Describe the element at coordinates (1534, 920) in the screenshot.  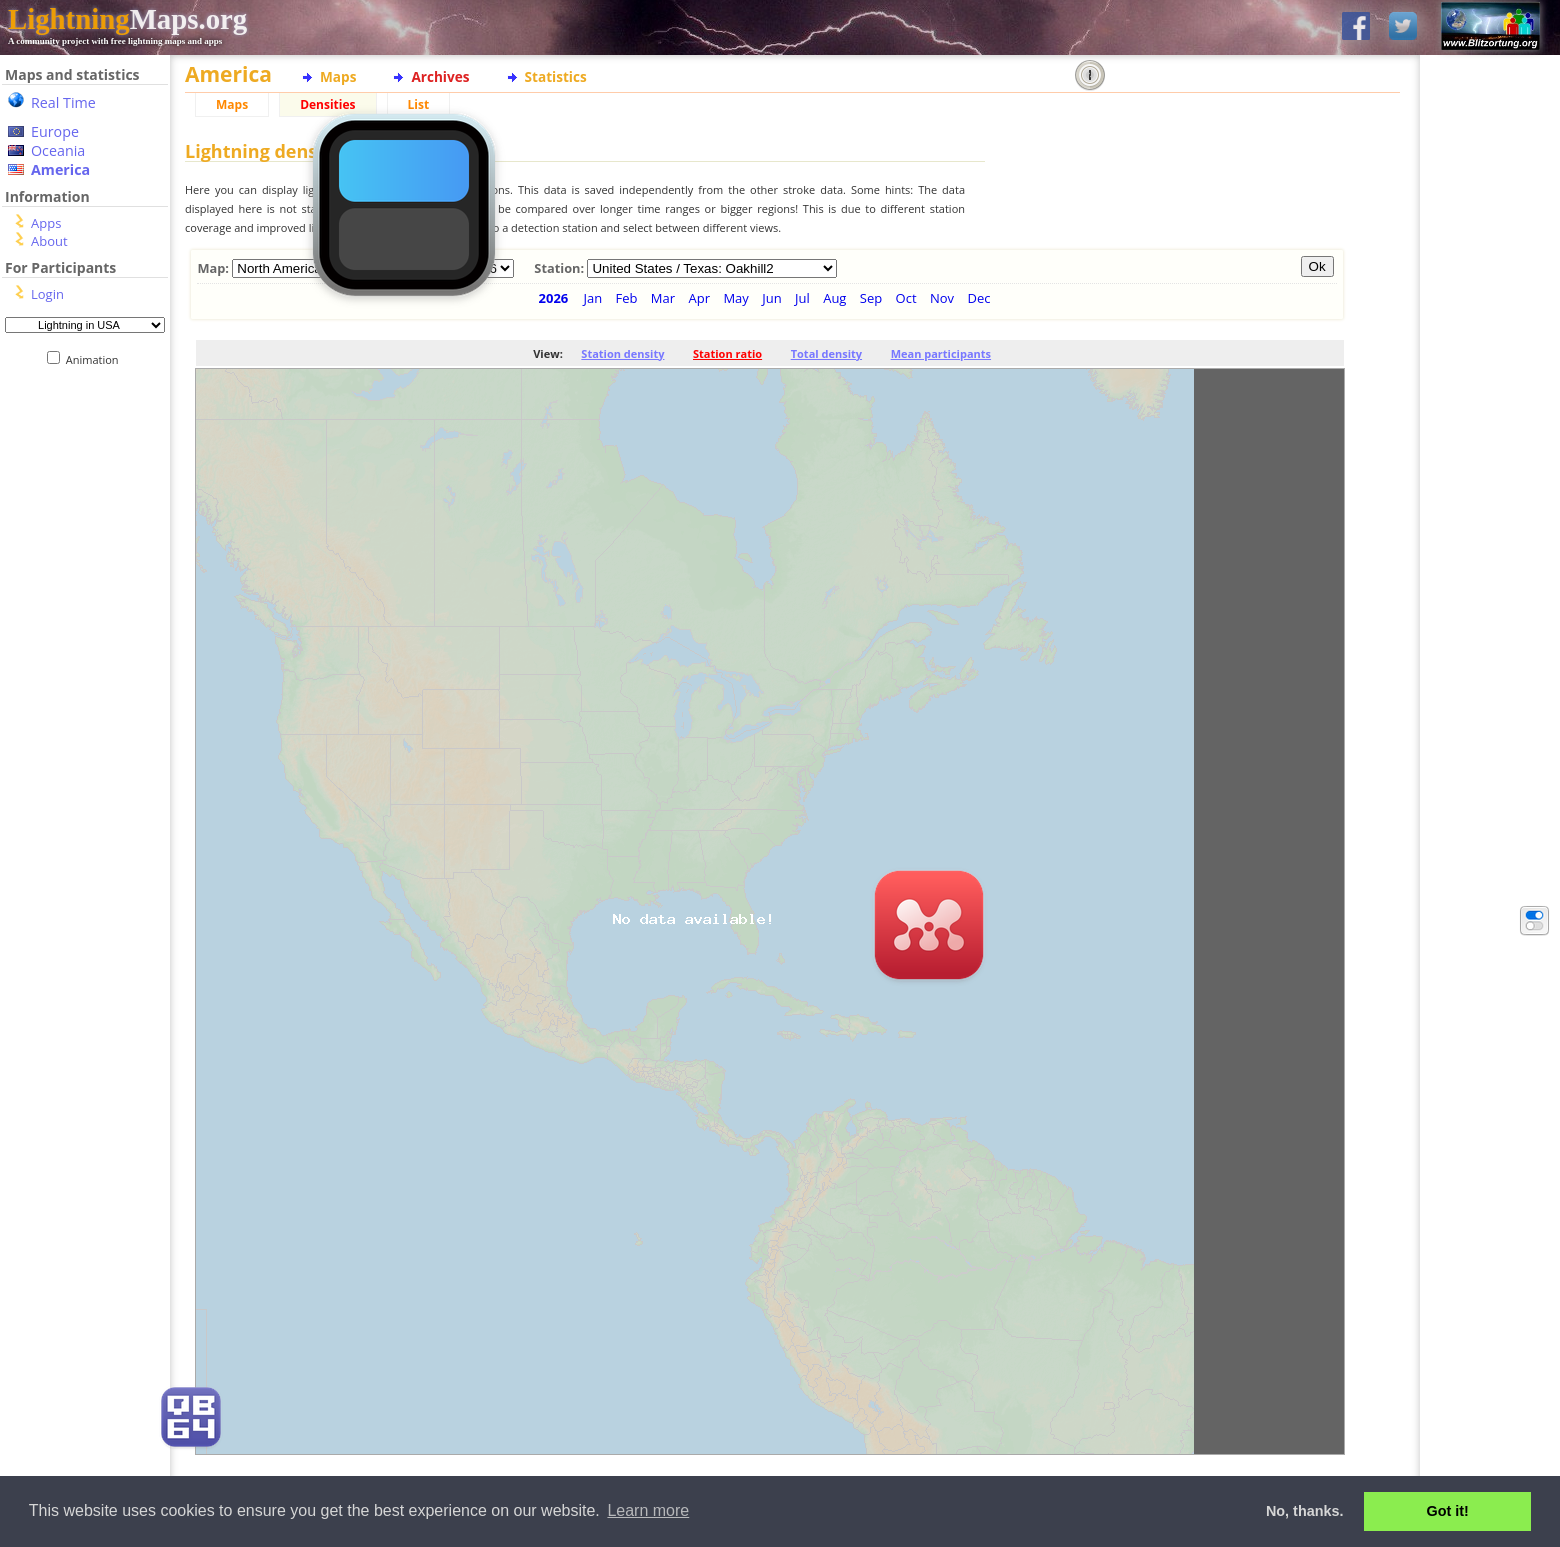
I see `open unity tweak tool settings` at that location.